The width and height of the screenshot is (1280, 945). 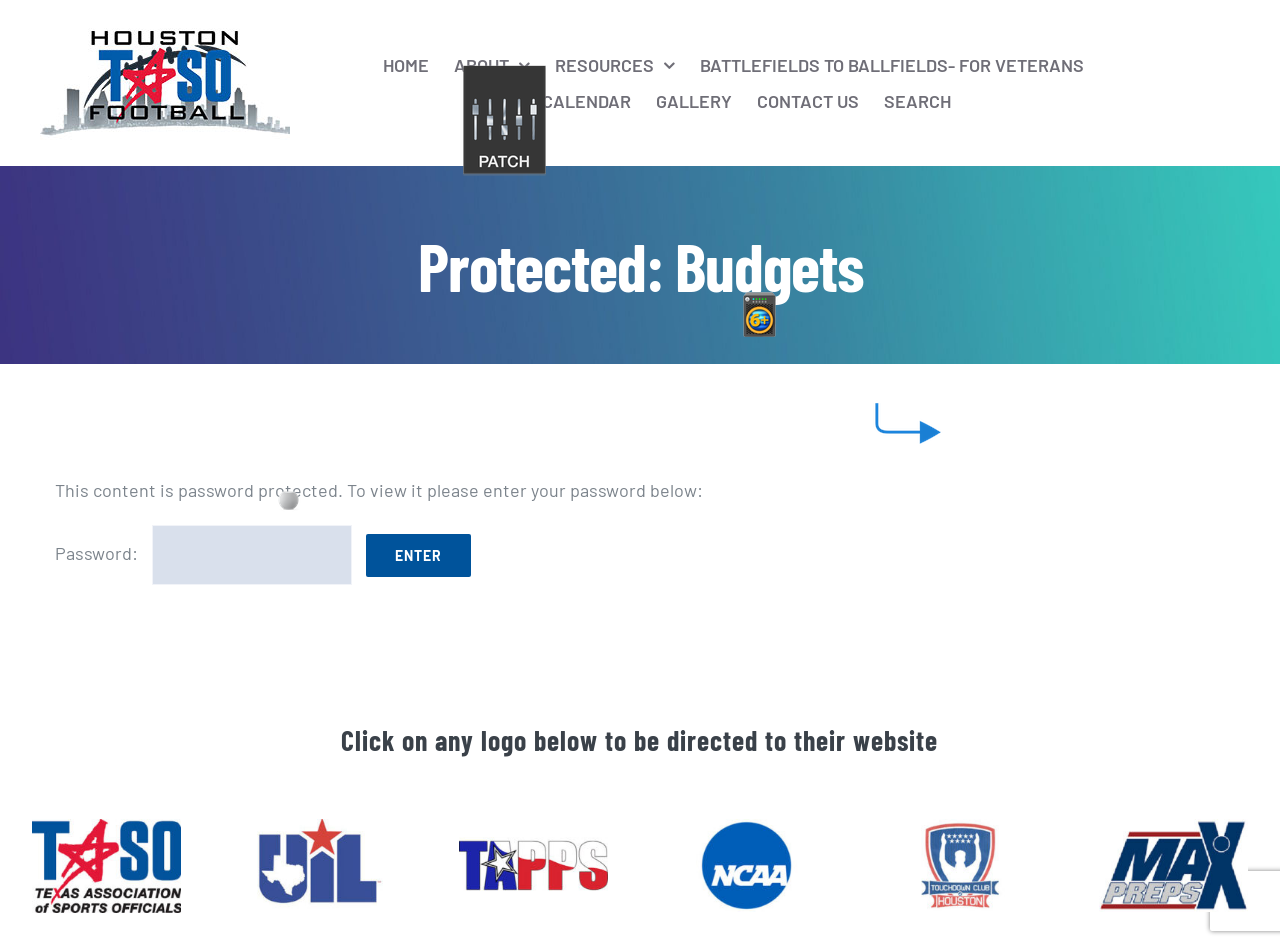 I want to click on RAID 6+ storage configuration or disk array, so click(x=759, y=314).